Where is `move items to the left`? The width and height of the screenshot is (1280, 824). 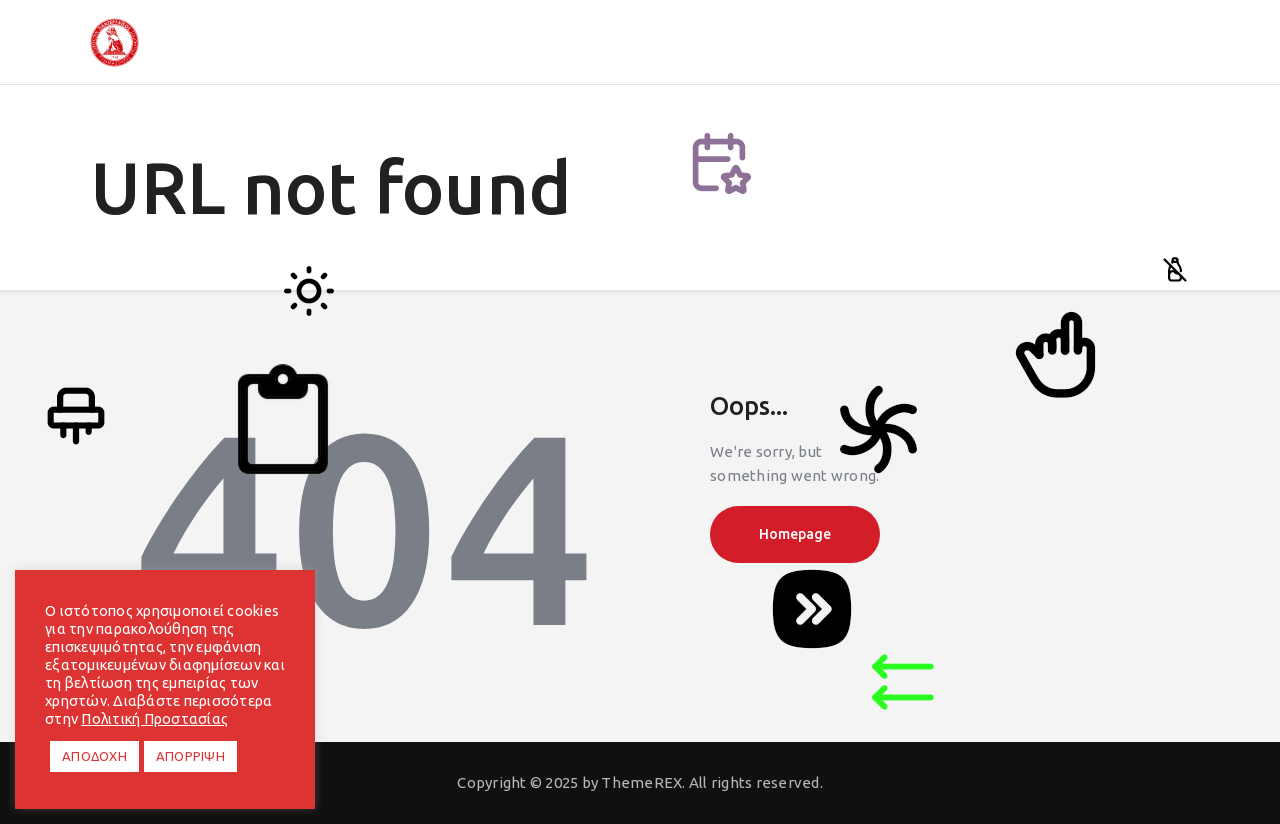 move items to the left is located at coordinates (903, 682).